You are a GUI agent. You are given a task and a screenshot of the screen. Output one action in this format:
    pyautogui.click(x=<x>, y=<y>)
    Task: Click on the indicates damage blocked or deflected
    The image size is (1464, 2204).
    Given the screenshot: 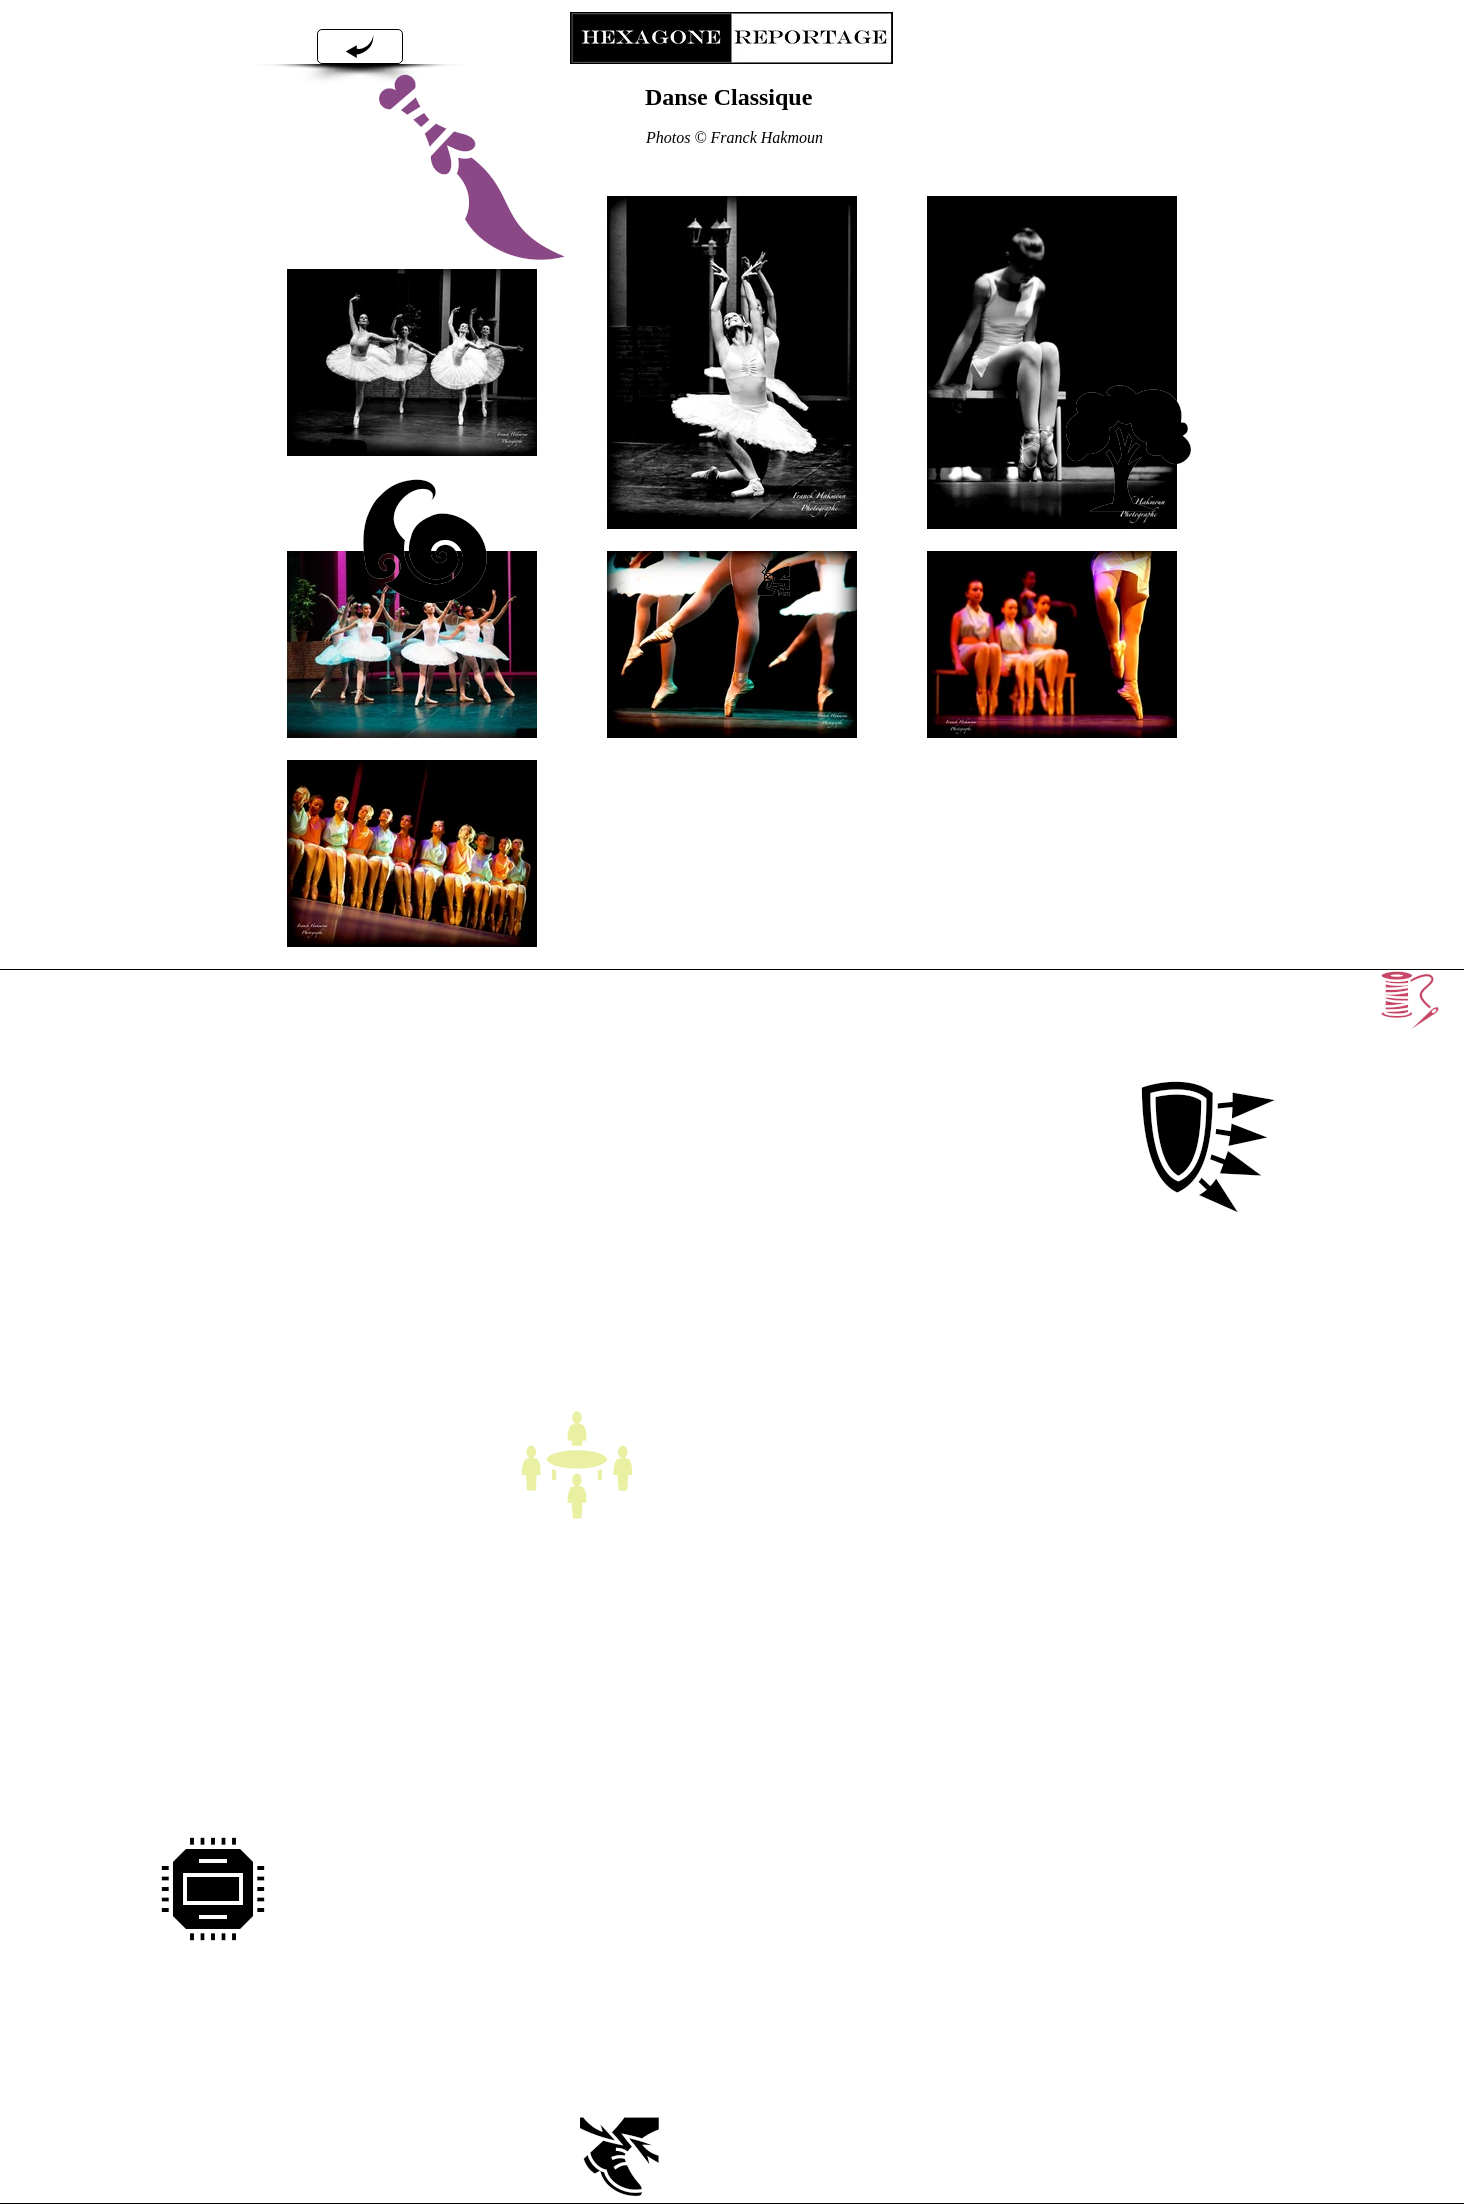 What is the action you would take?
    pyautogui.click(x=1207, y=1146)
    